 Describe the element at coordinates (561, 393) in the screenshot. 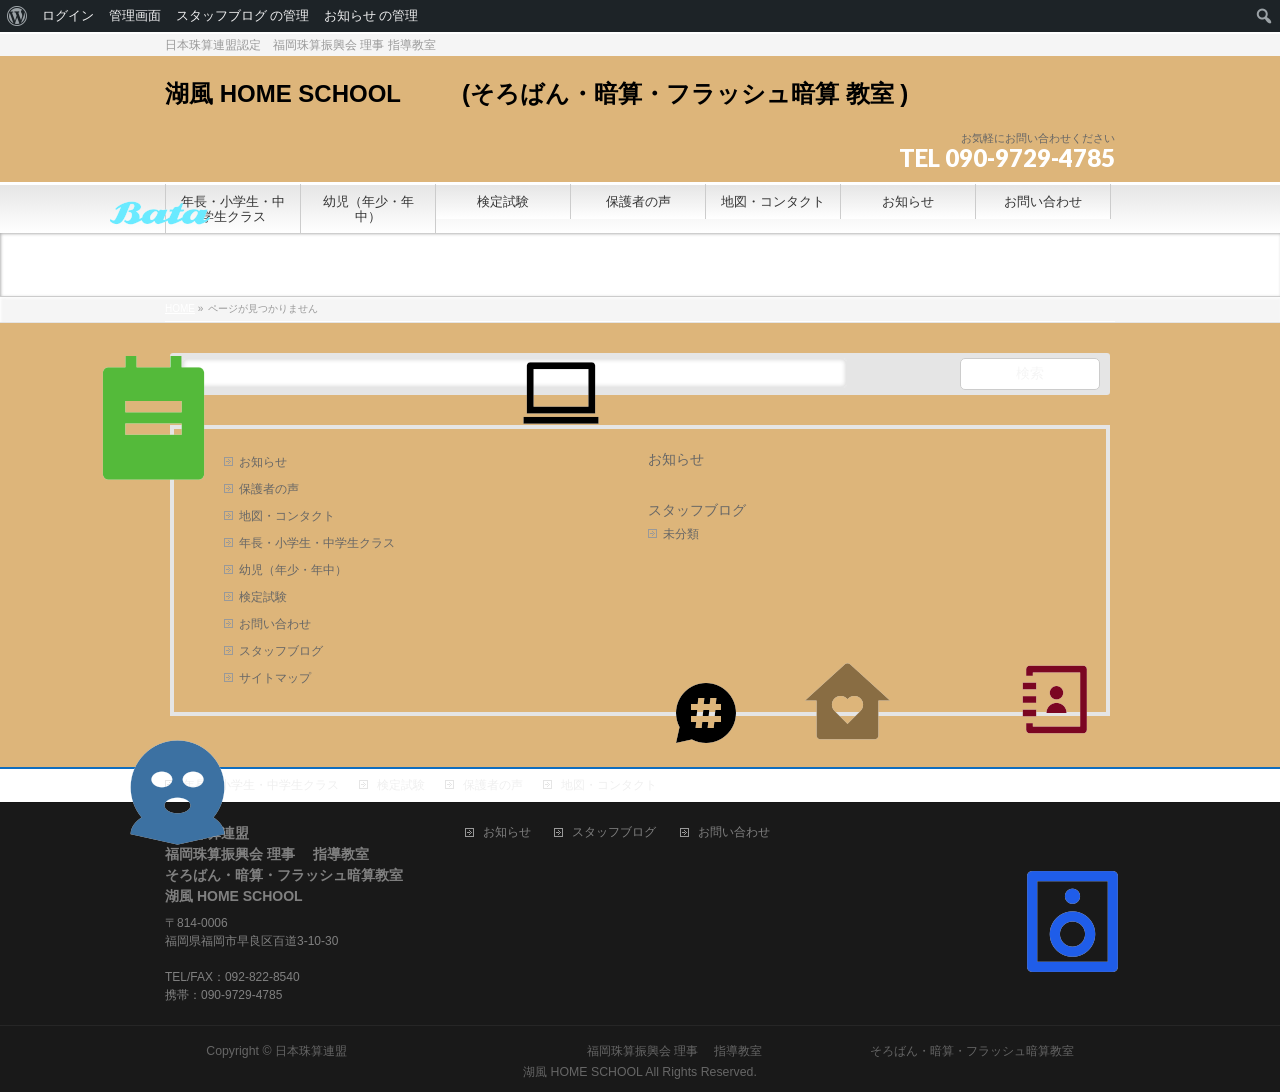

I see `view on macbook or laptop device` at that location.